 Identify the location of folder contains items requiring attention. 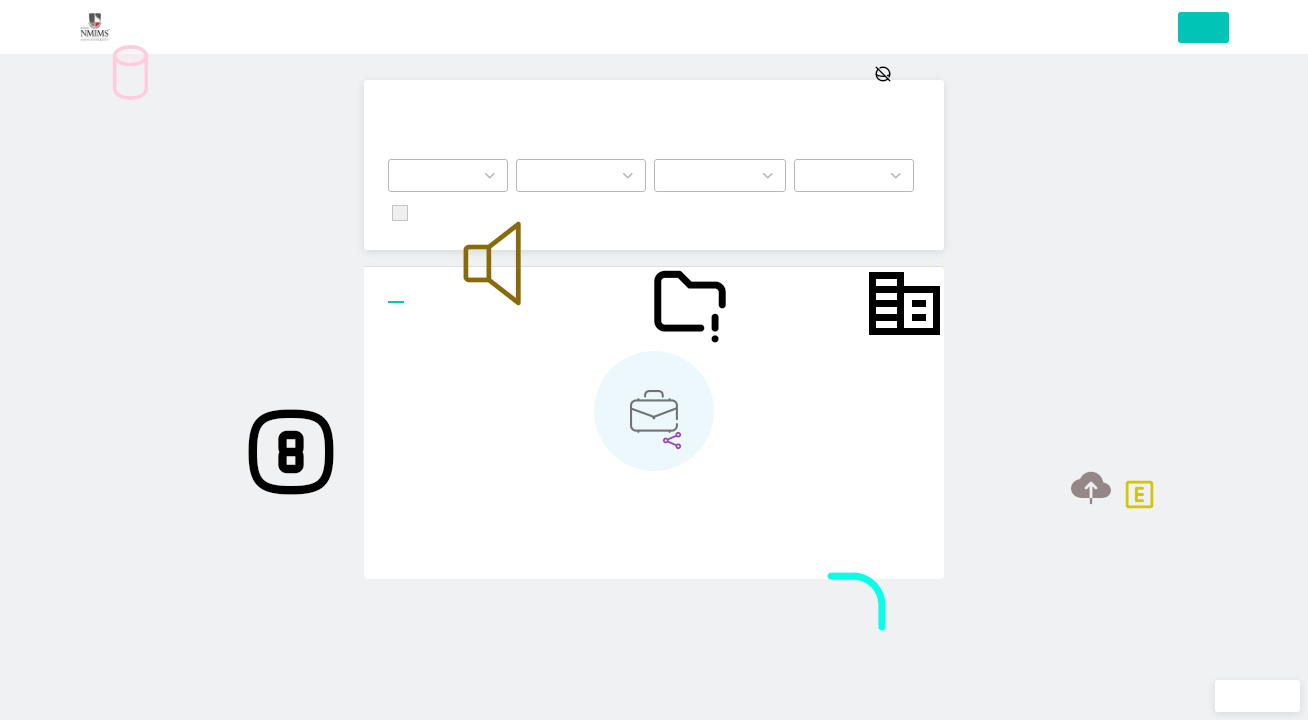
(690, 303).